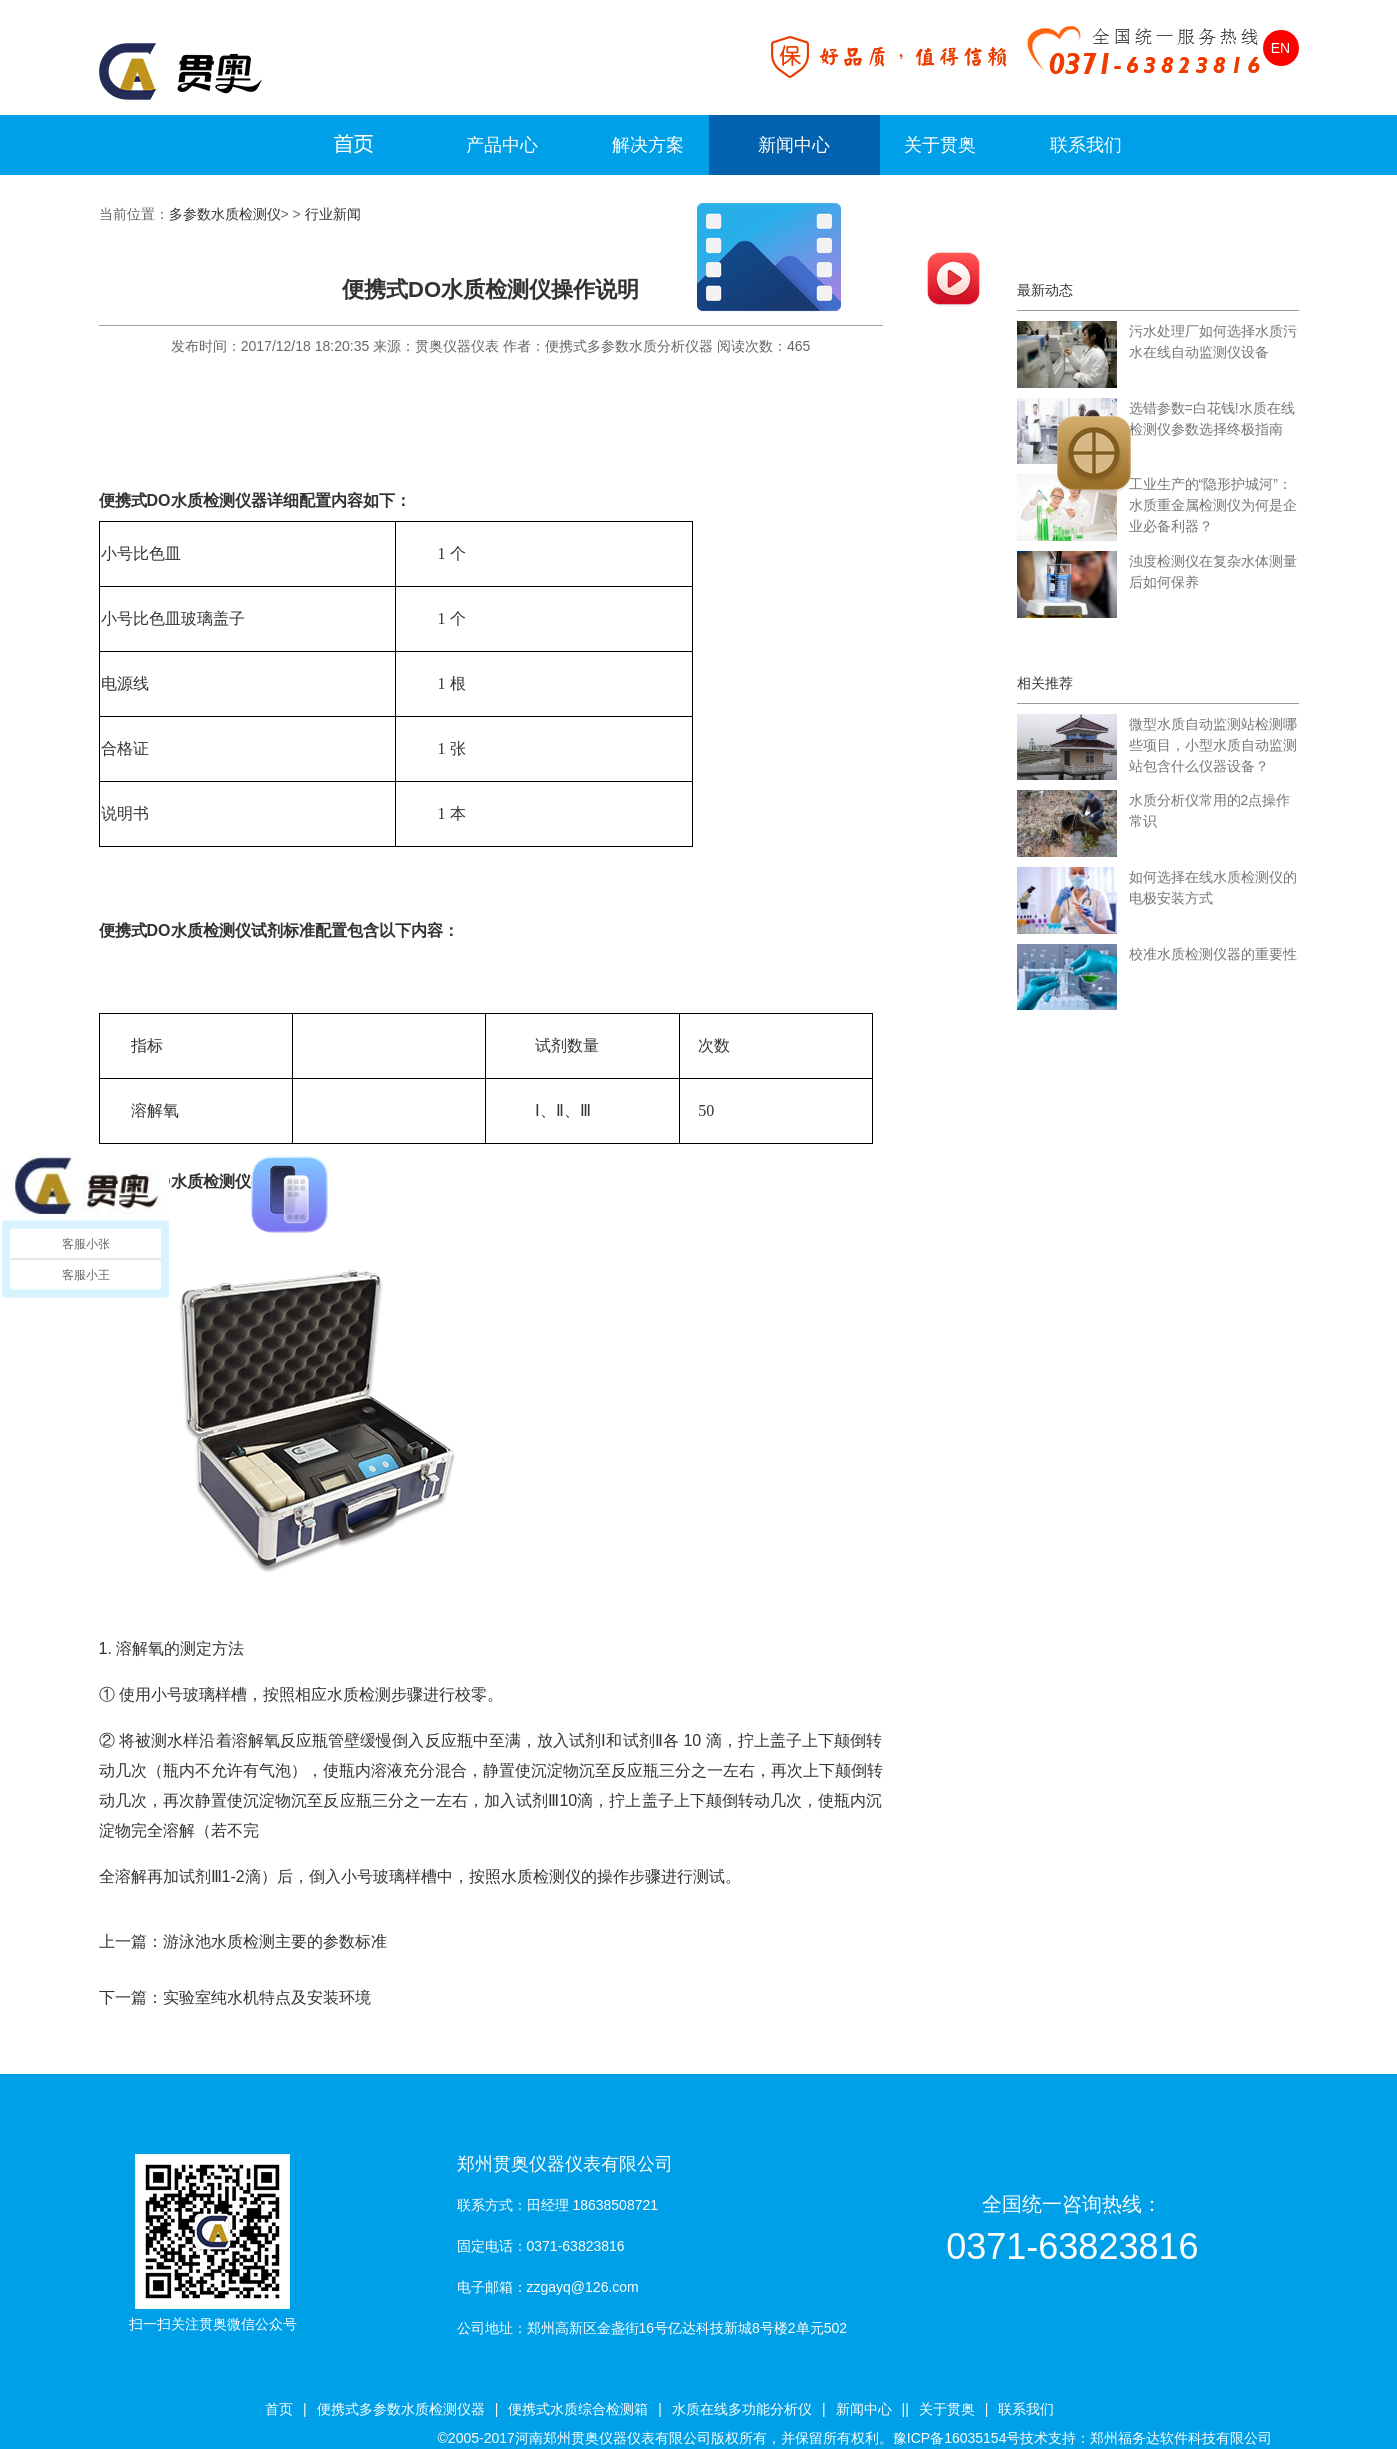 The image size is (1397, 2449). Describe the element at coordinates (1094, 453) in the screenshot. I see `launch 0 A.D. strategy game` at that location.